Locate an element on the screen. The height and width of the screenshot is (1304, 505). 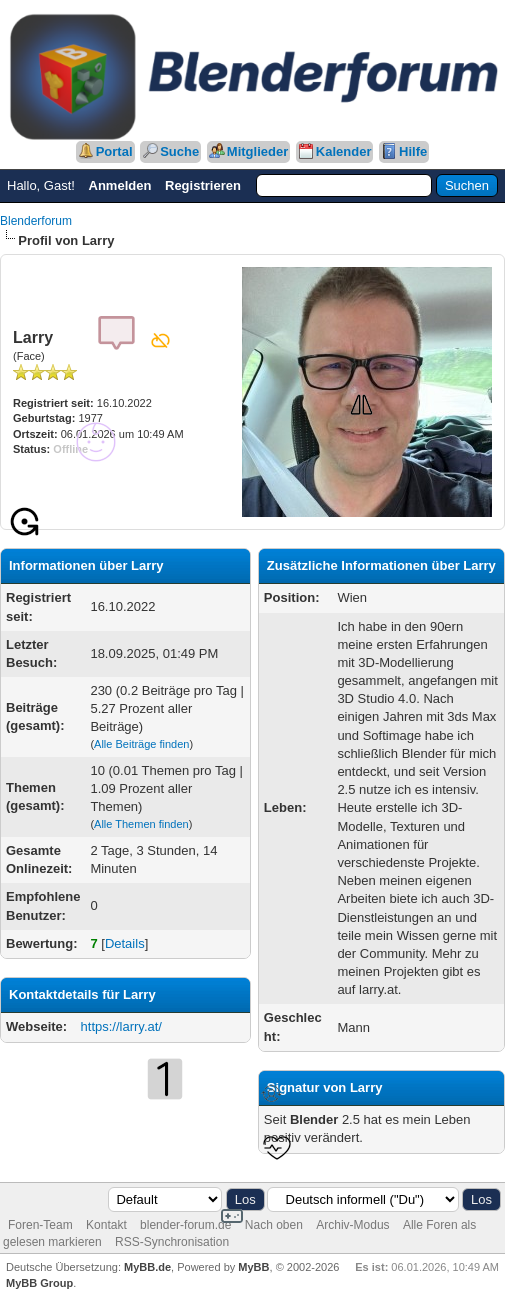
indicates no cloud connection or offline status is located at coordinates (160, 340).